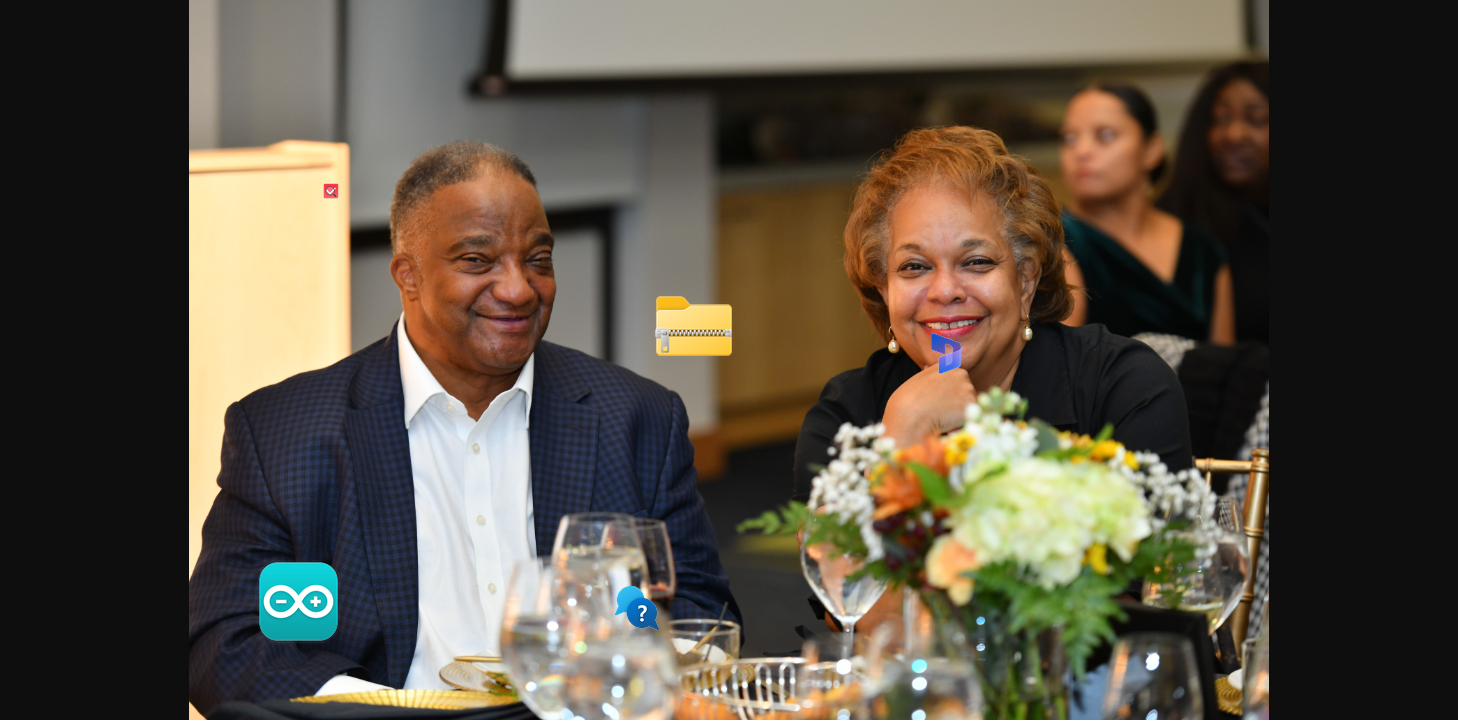 Image resolution: width=1458 pixels, height=720 pixels. I want to click on open Microsoft Dynamics app, so click(946, 353).